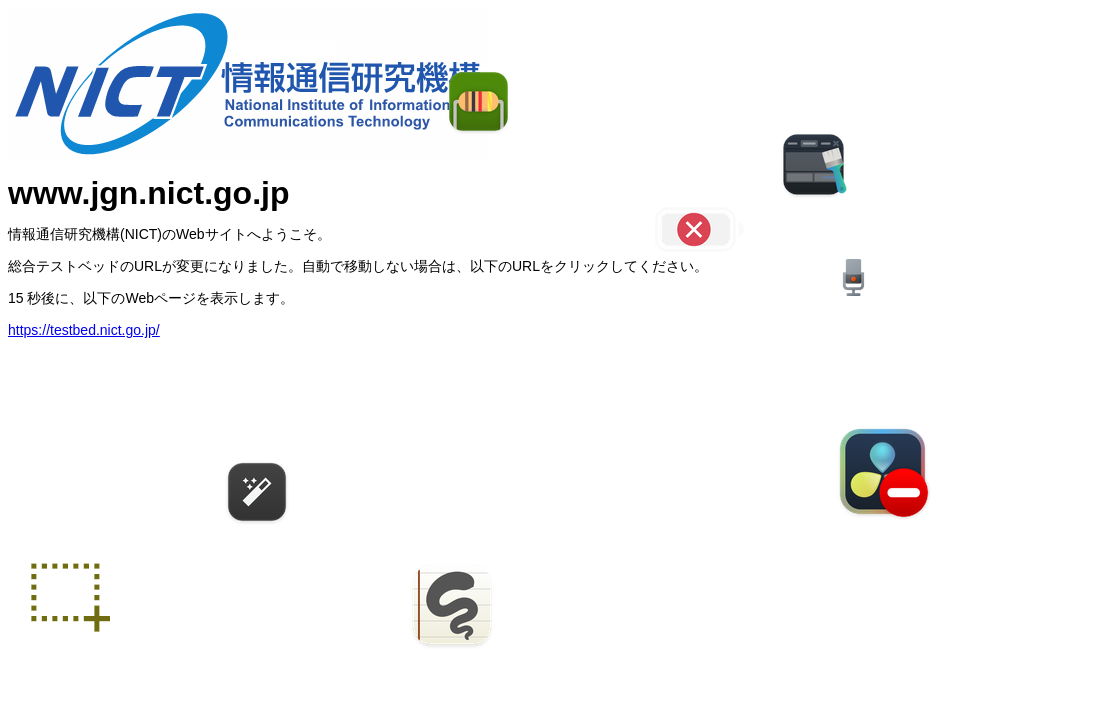 Image resolution: width=1119 pixels, height=720 pixels. What do you see at coordinates (452, 605) in the screenshot?
I see `open rnote handwriting and note-taking app` at bounding box center [452, 605].